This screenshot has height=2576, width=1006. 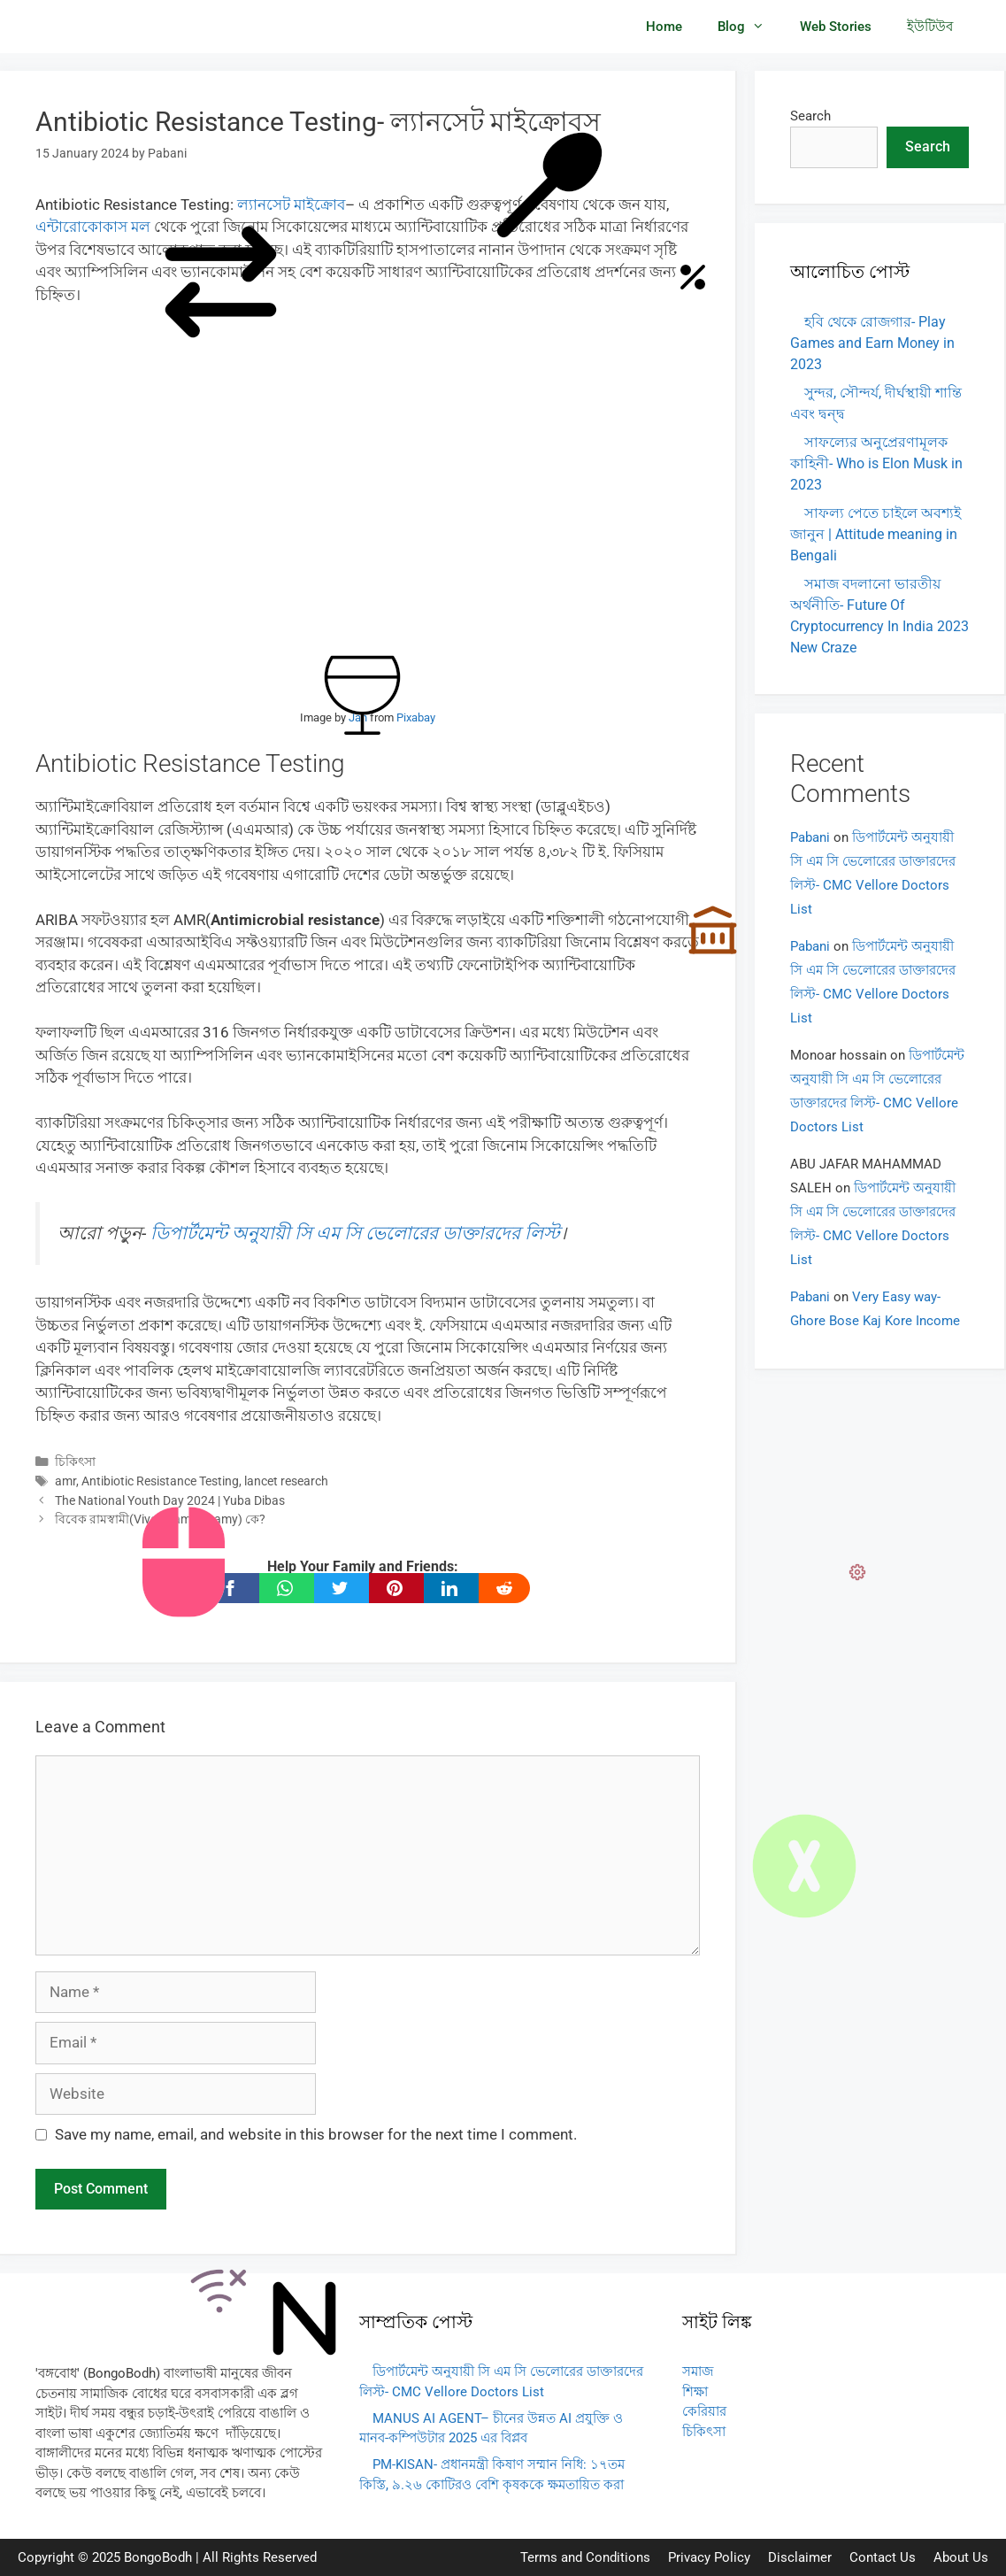 I want to click on access banking or financial services, so click(x=712, y=929).